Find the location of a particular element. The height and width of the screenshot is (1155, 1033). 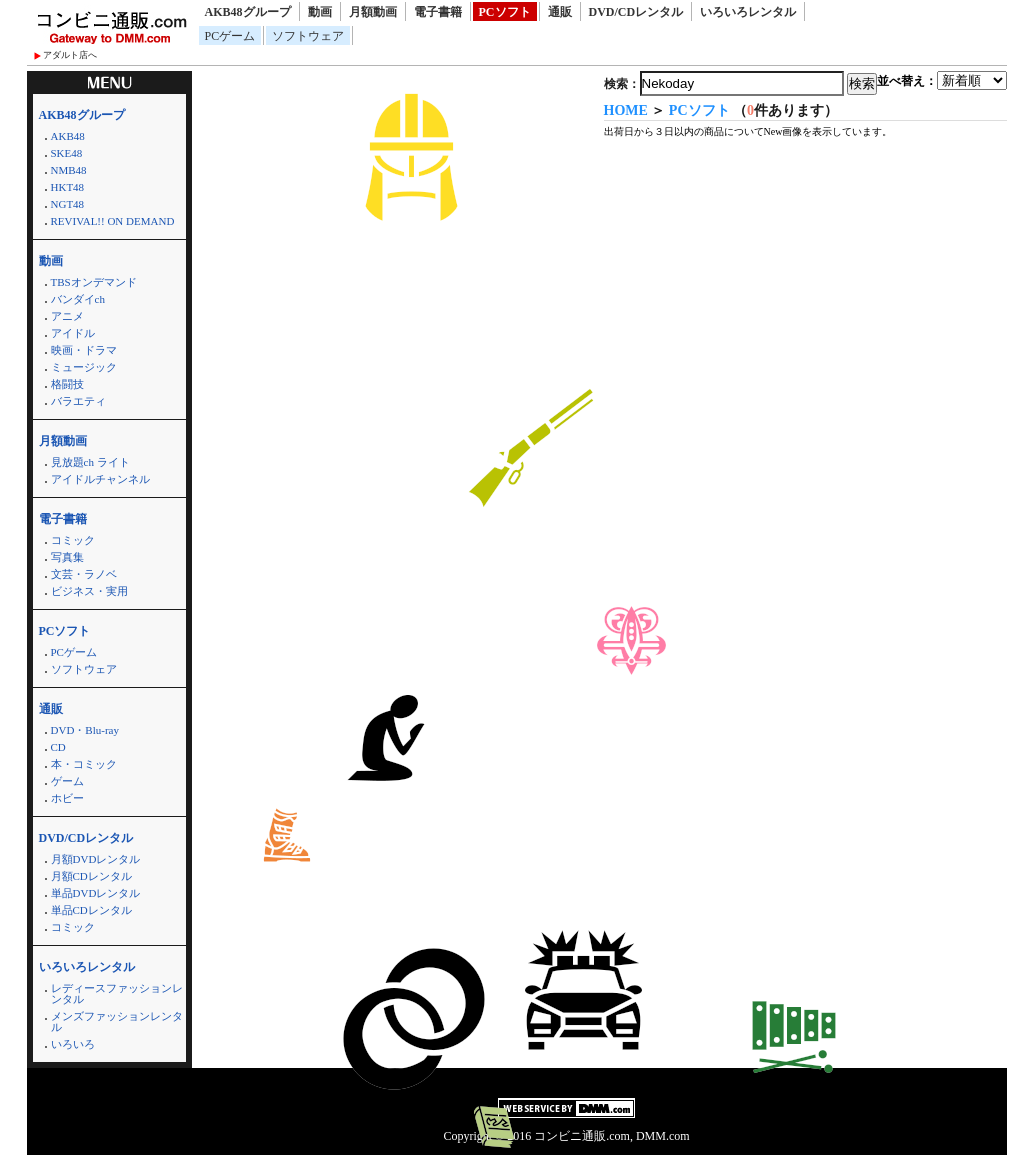

browse ski equipment or gear is located at coordinates (287, 835).